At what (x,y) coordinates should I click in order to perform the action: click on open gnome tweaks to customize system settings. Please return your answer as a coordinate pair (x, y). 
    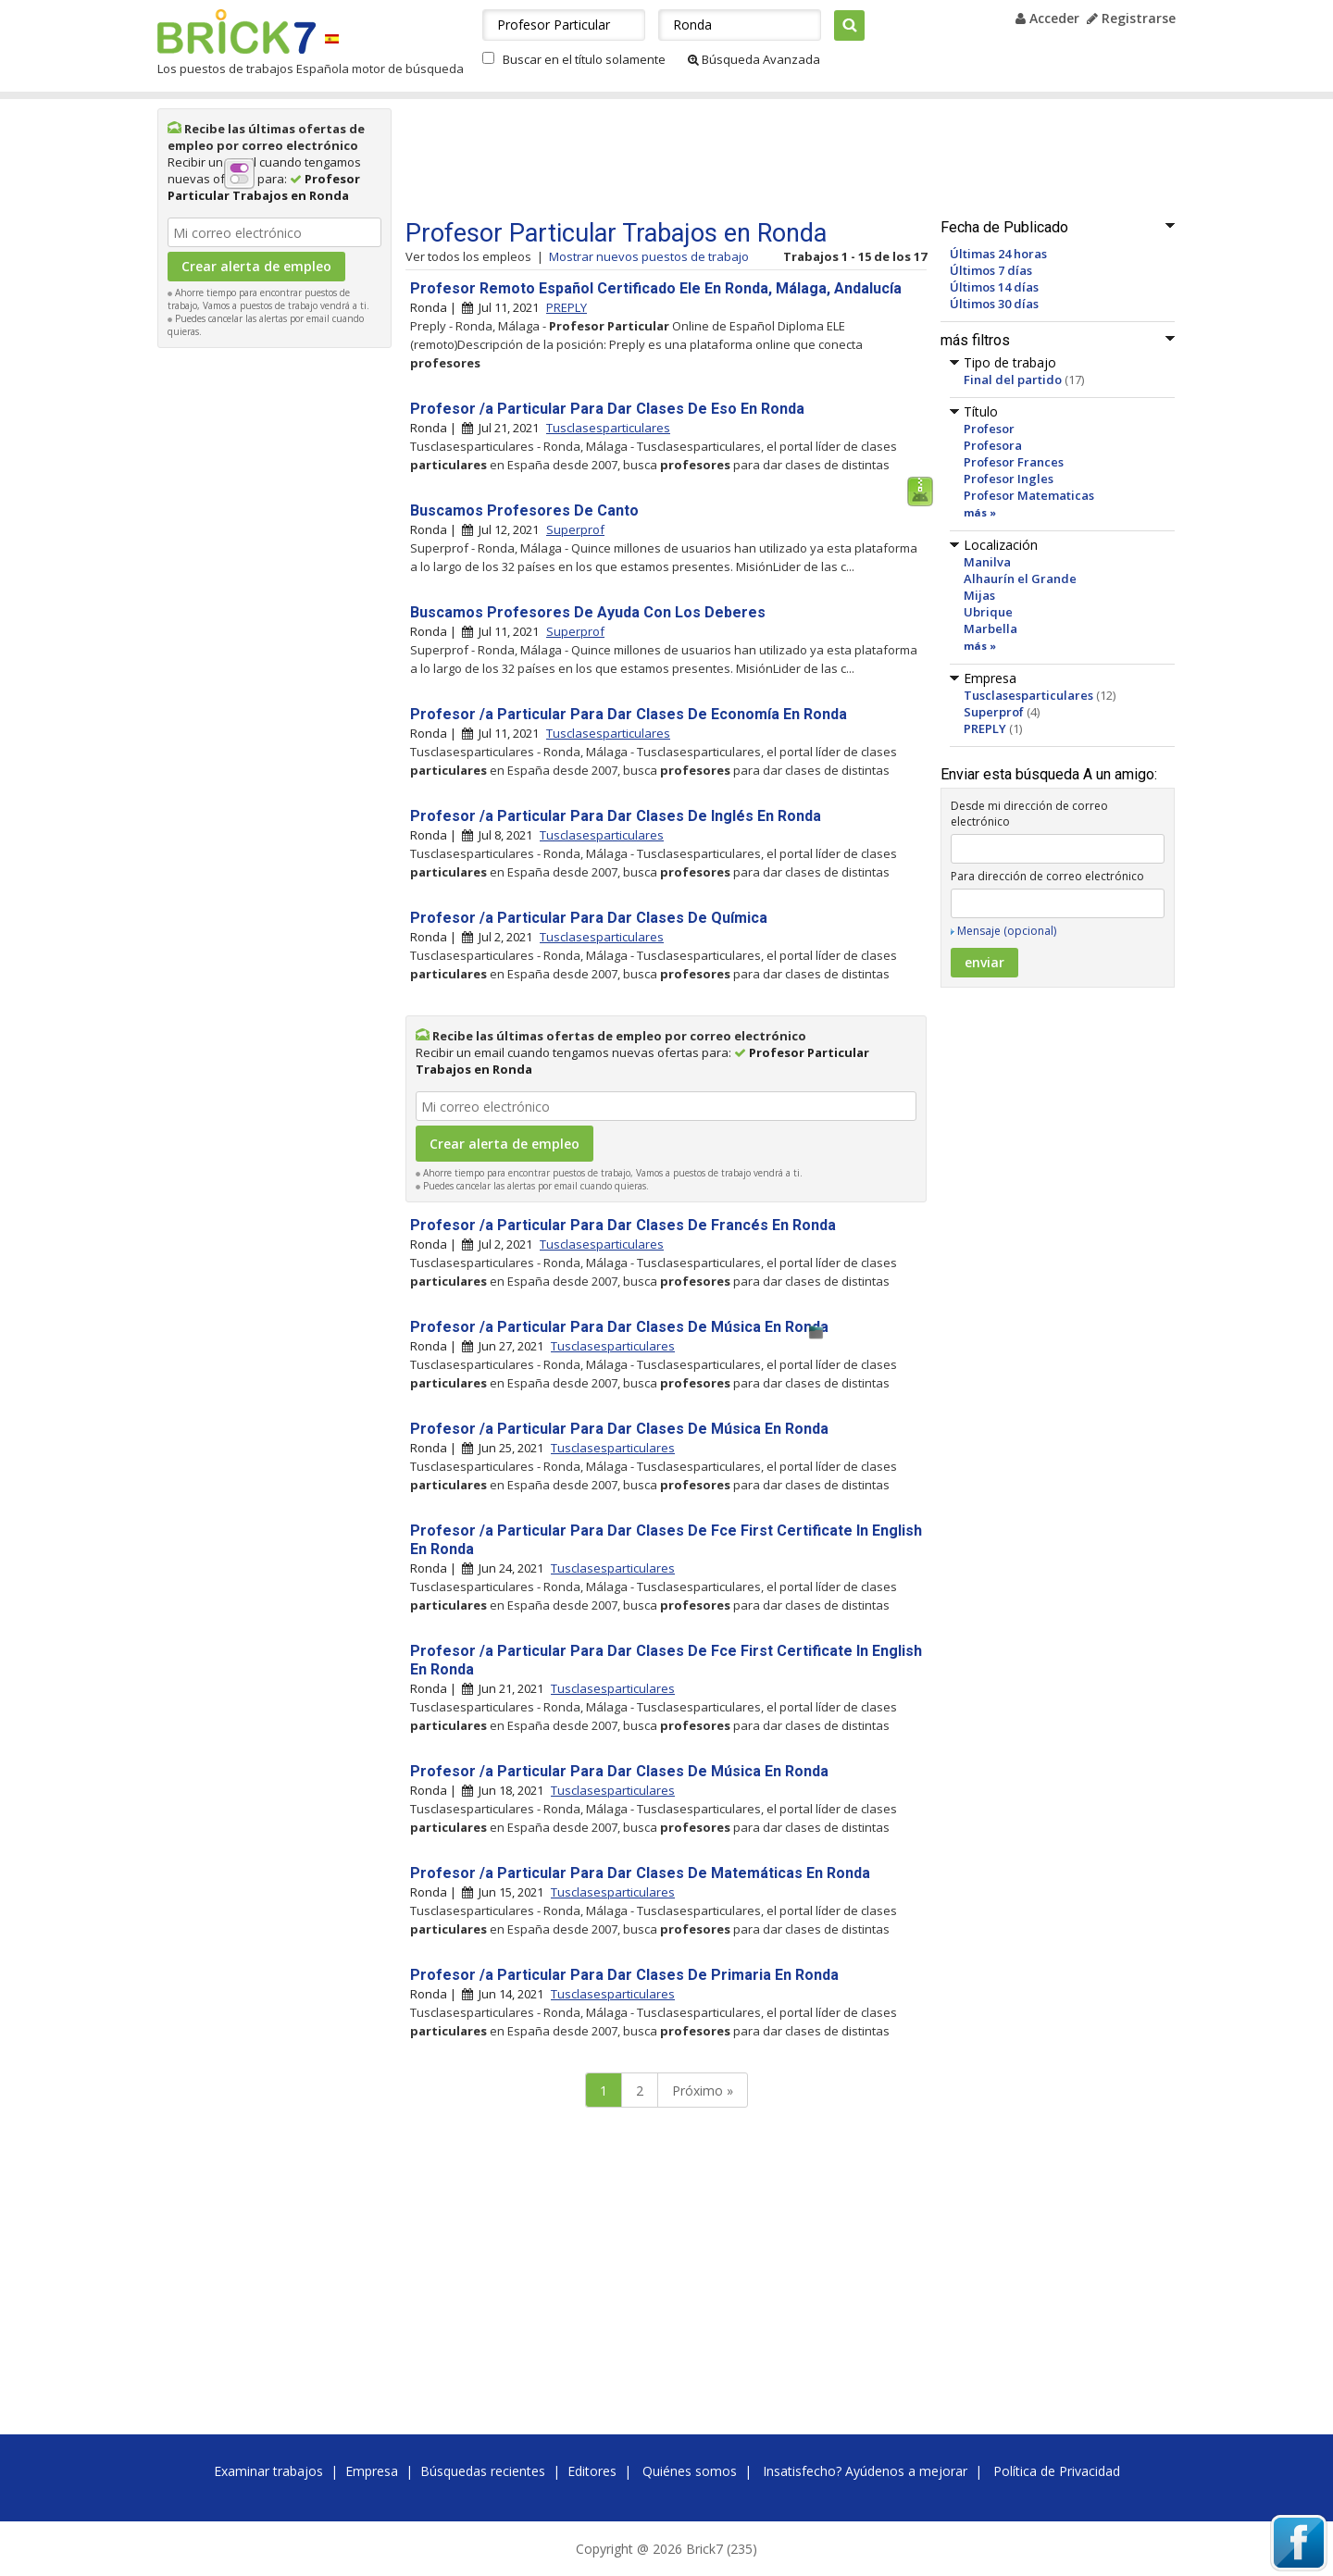
    Looking at the image, I should click on (239, 173).